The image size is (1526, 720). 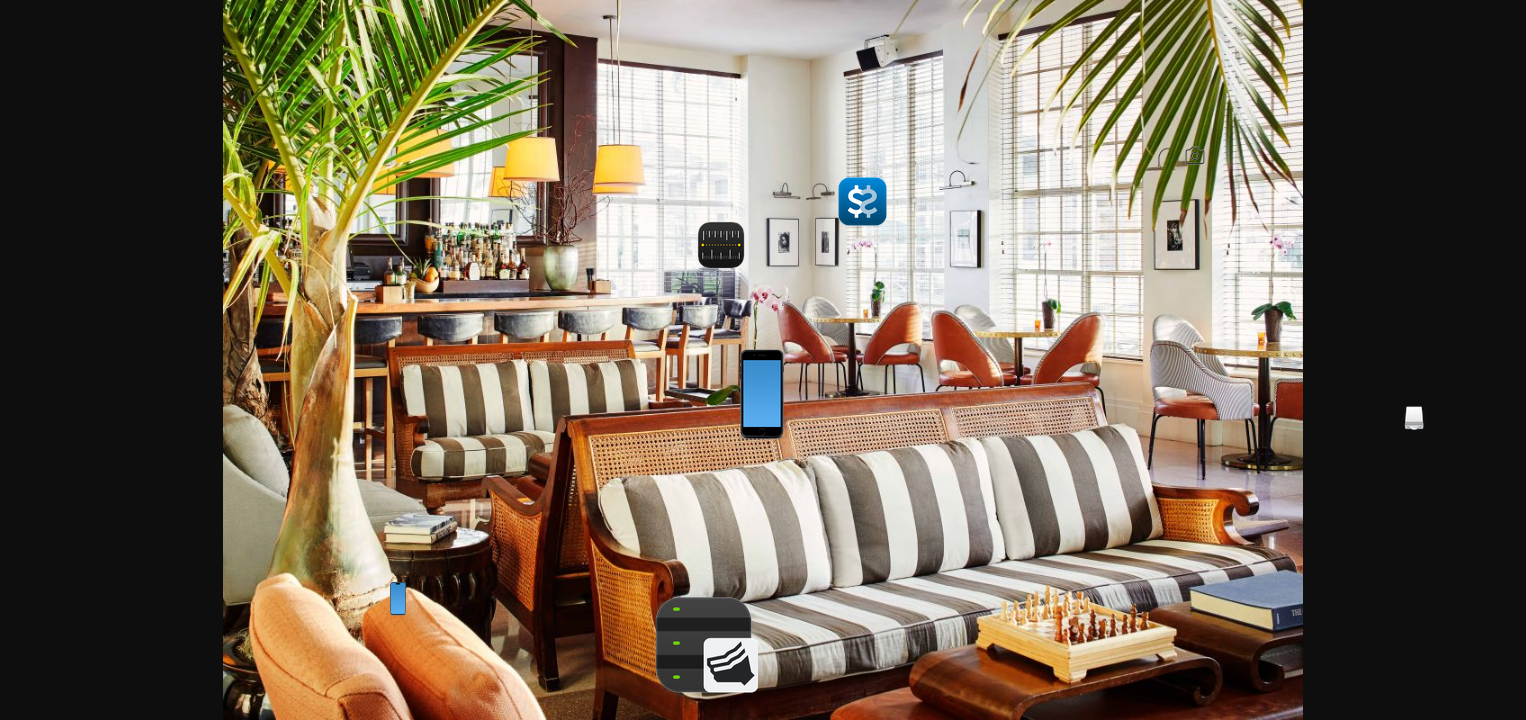 What do you see at coordinates (762, 395) in the screenshot?
I see `connect or sync an iPhone device` at bounding box center [762, 395].